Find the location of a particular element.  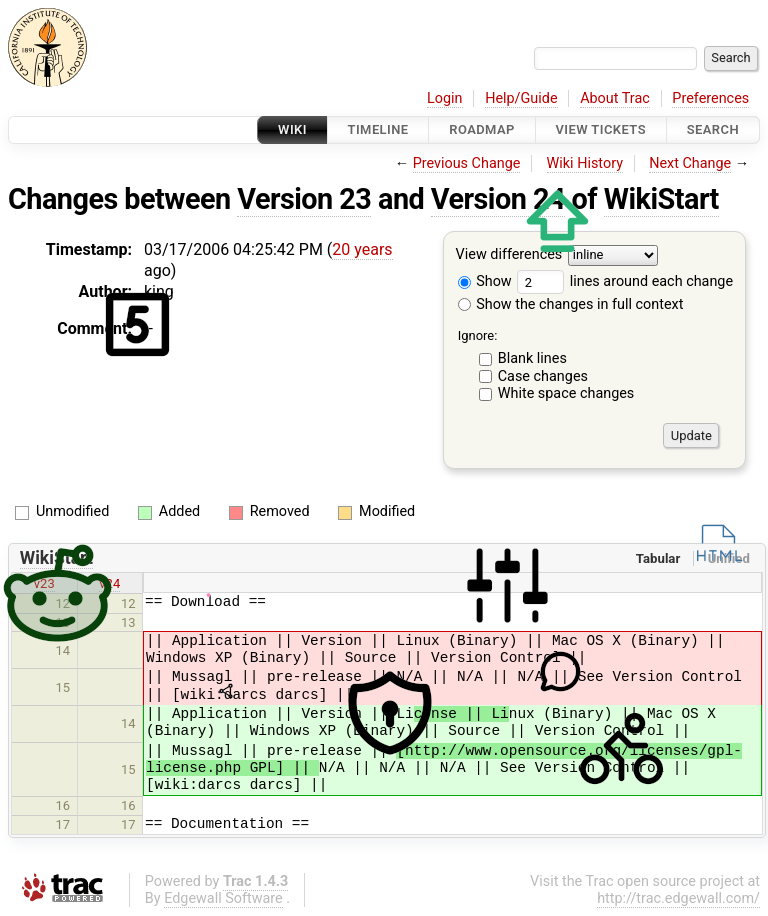

view or open an HTML file is located at coordinates (718, 544).